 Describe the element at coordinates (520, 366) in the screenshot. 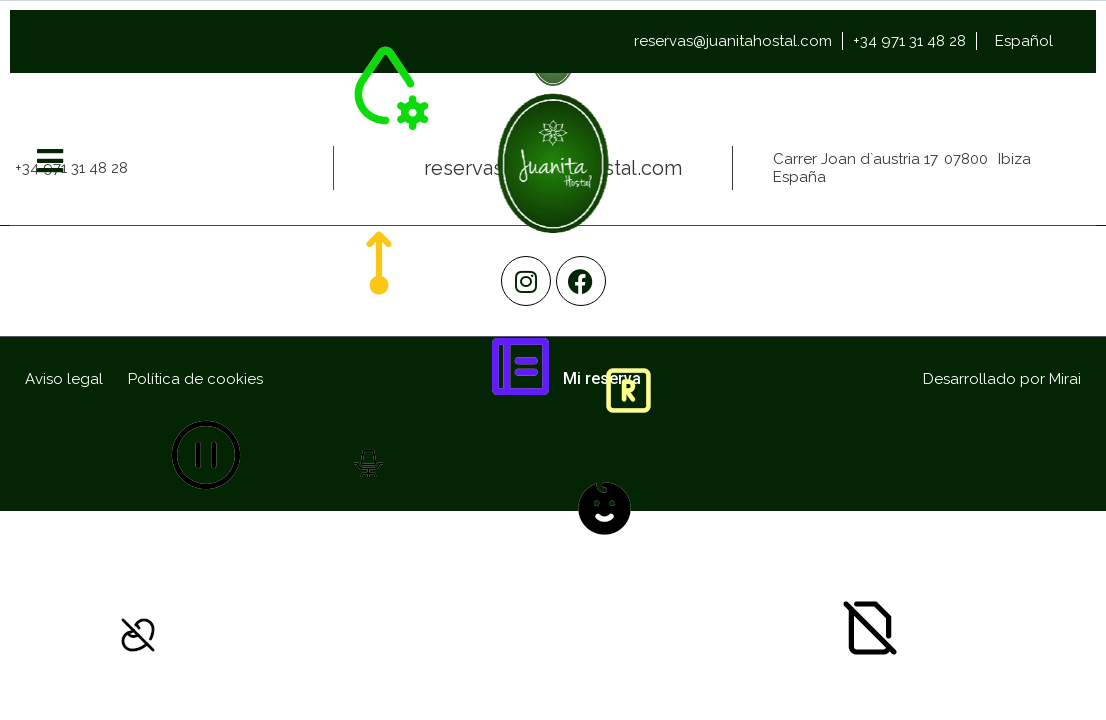

I see `open notes or notebook` at that location.